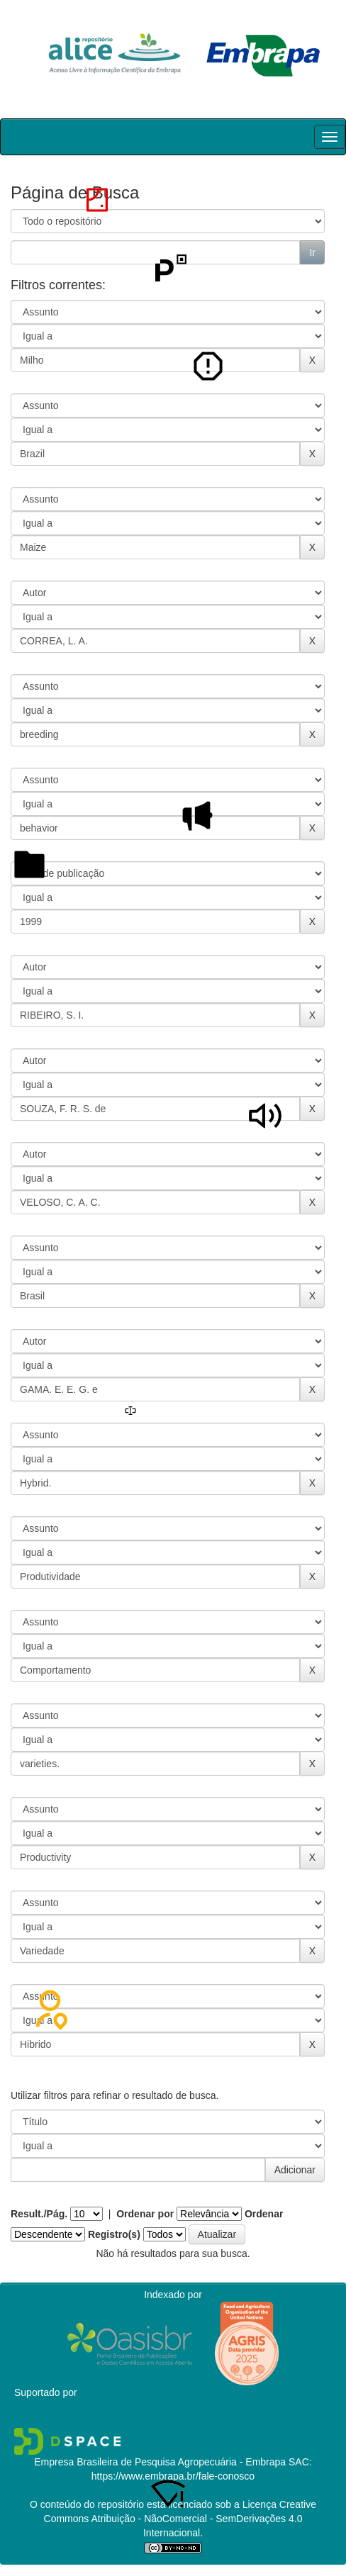 The image size is (346, 2576). What do you see at coordinates (265, 1116) in the screenshot?
I see `increase audio volume` at bounding box center [265, 1116].